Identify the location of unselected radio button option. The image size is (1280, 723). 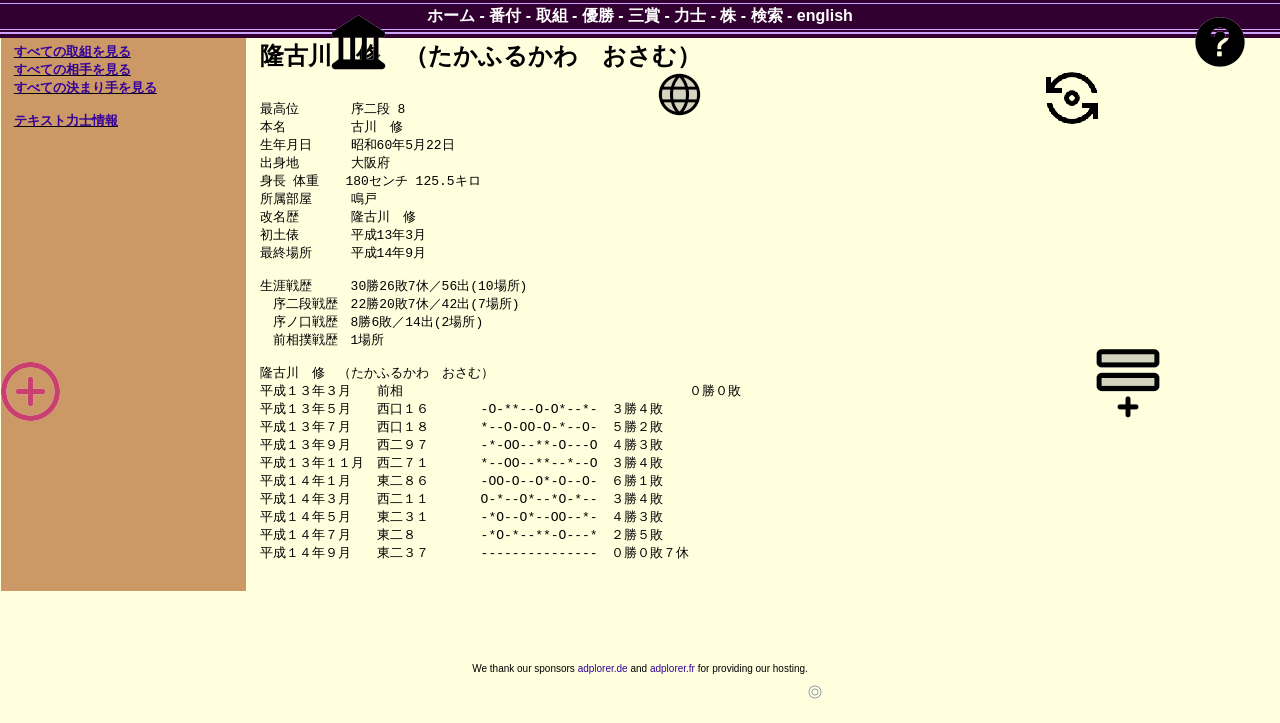
(815, 692).